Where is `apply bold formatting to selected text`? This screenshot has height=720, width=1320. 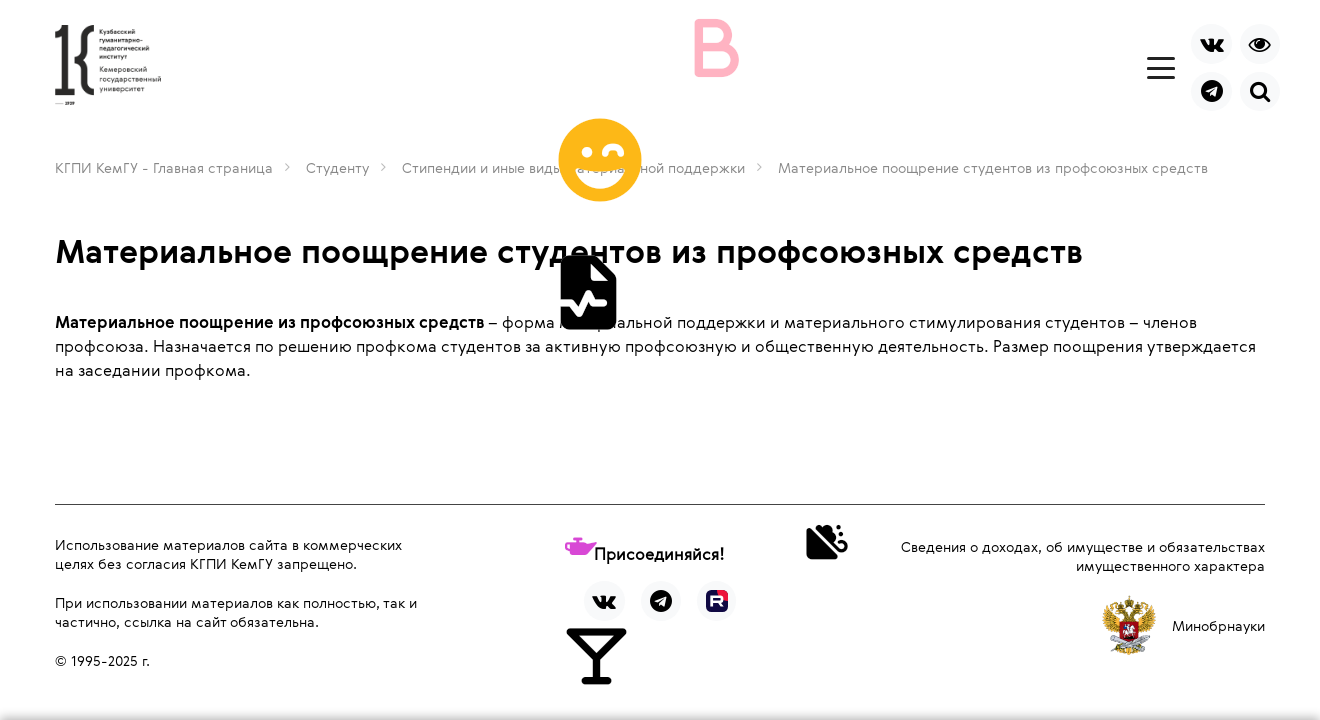 apply bold formatting to selected text is located at coordinates (715, 48).